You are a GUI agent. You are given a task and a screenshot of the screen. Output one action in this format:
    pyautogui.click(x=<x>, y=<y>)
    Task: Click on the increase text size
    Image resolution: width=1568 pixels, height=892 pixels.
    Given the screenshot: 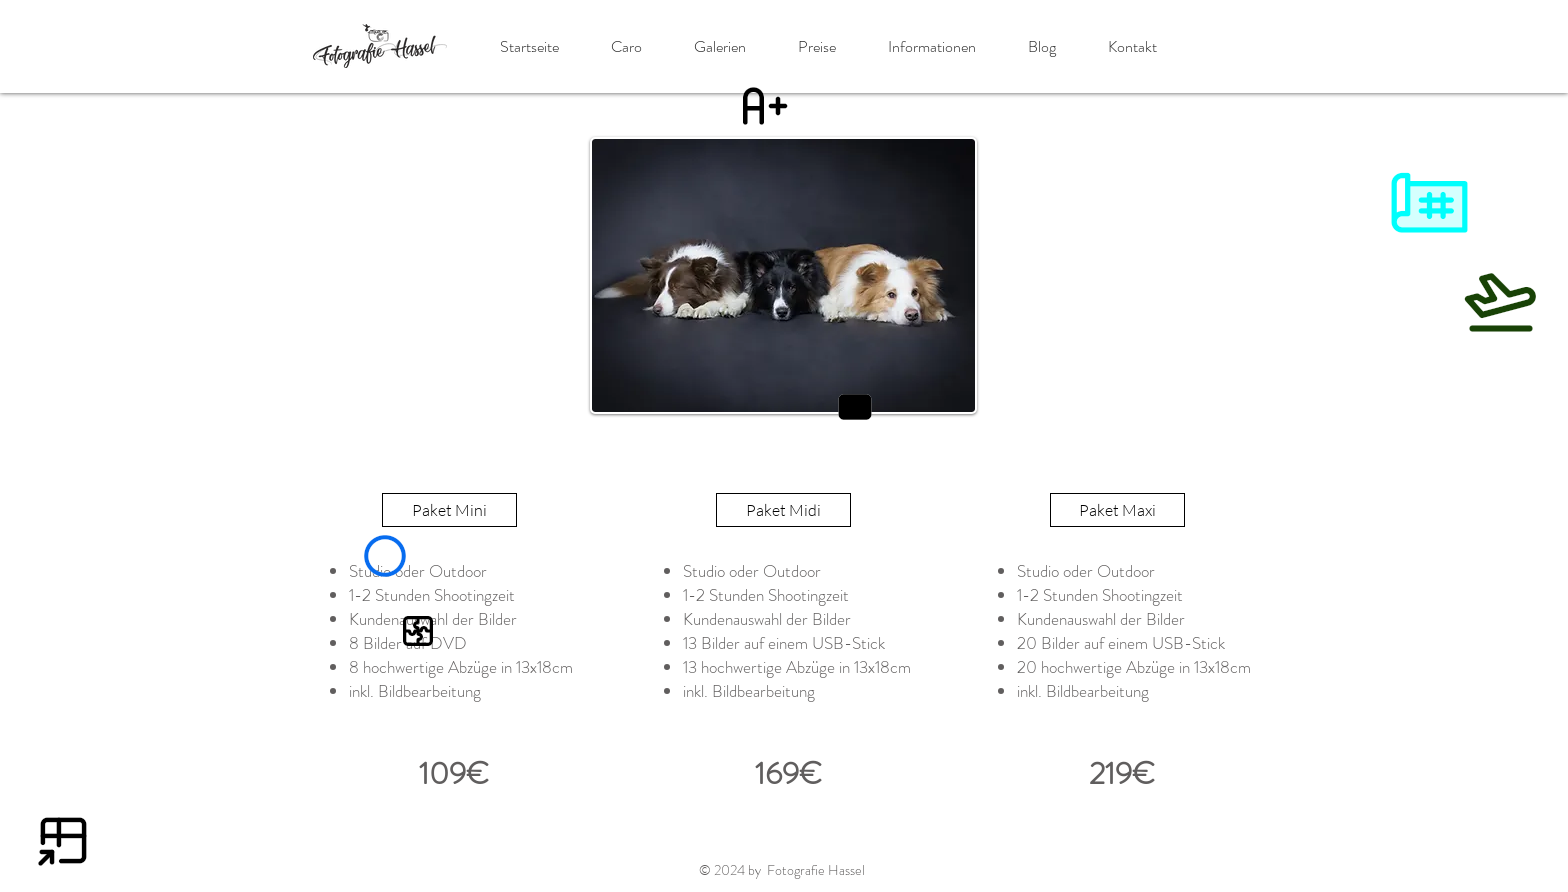 What is the action you would take?
    pyautogui.click(x=764, y=106)
    